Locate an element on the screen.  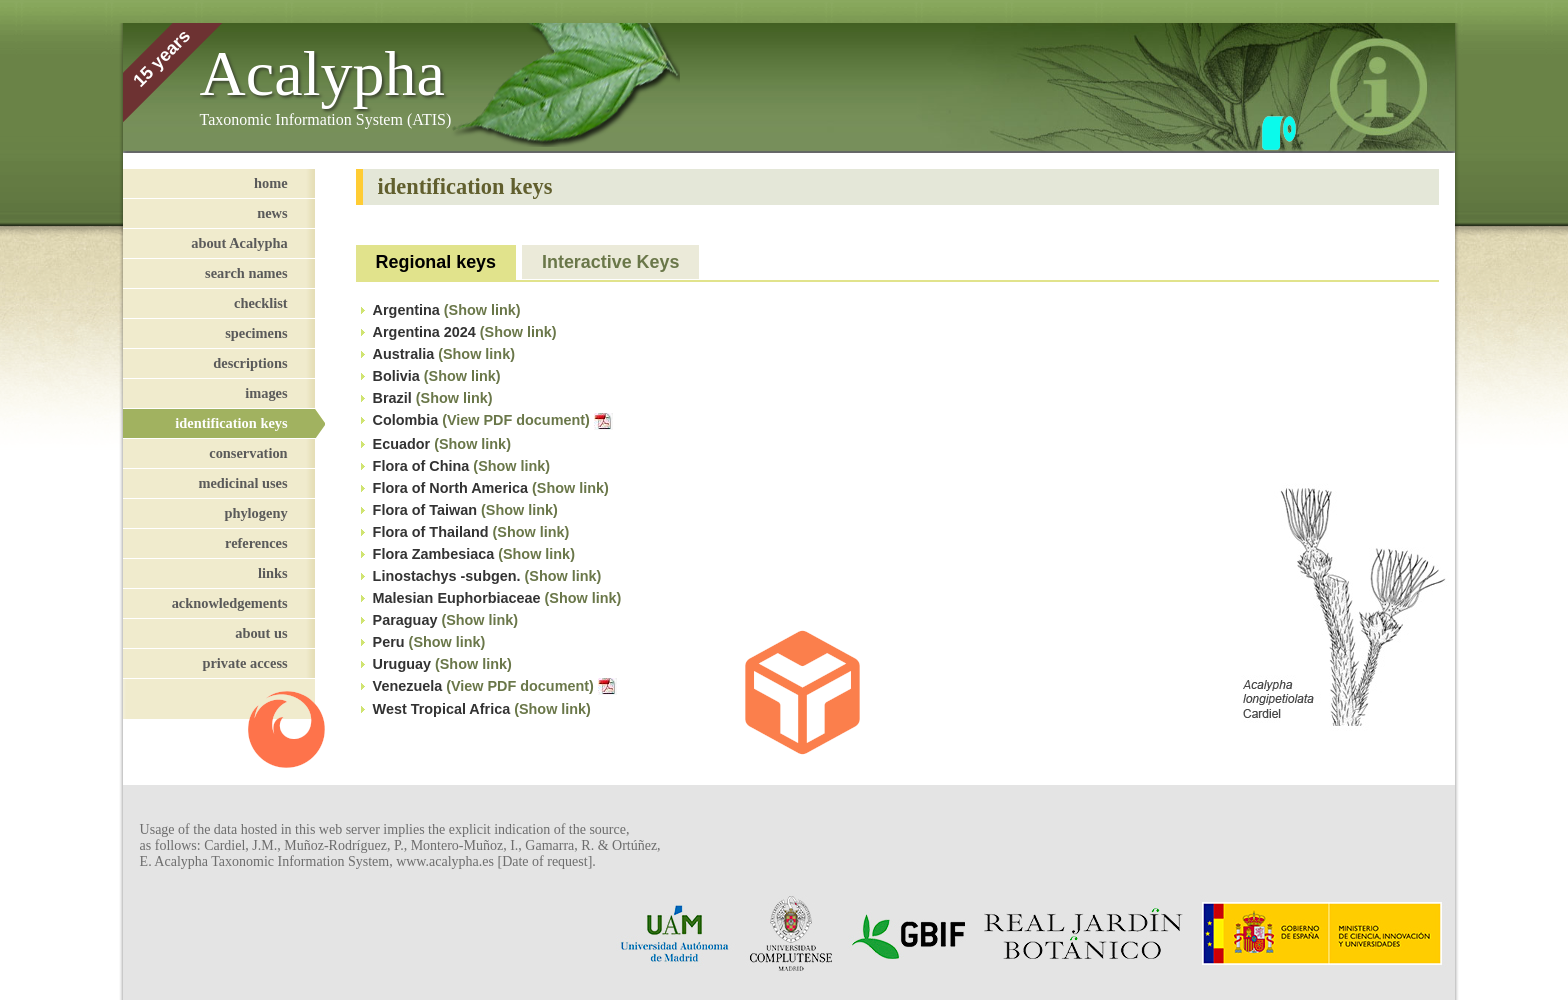
open Firefox browser is located at coordinates (286, 729).